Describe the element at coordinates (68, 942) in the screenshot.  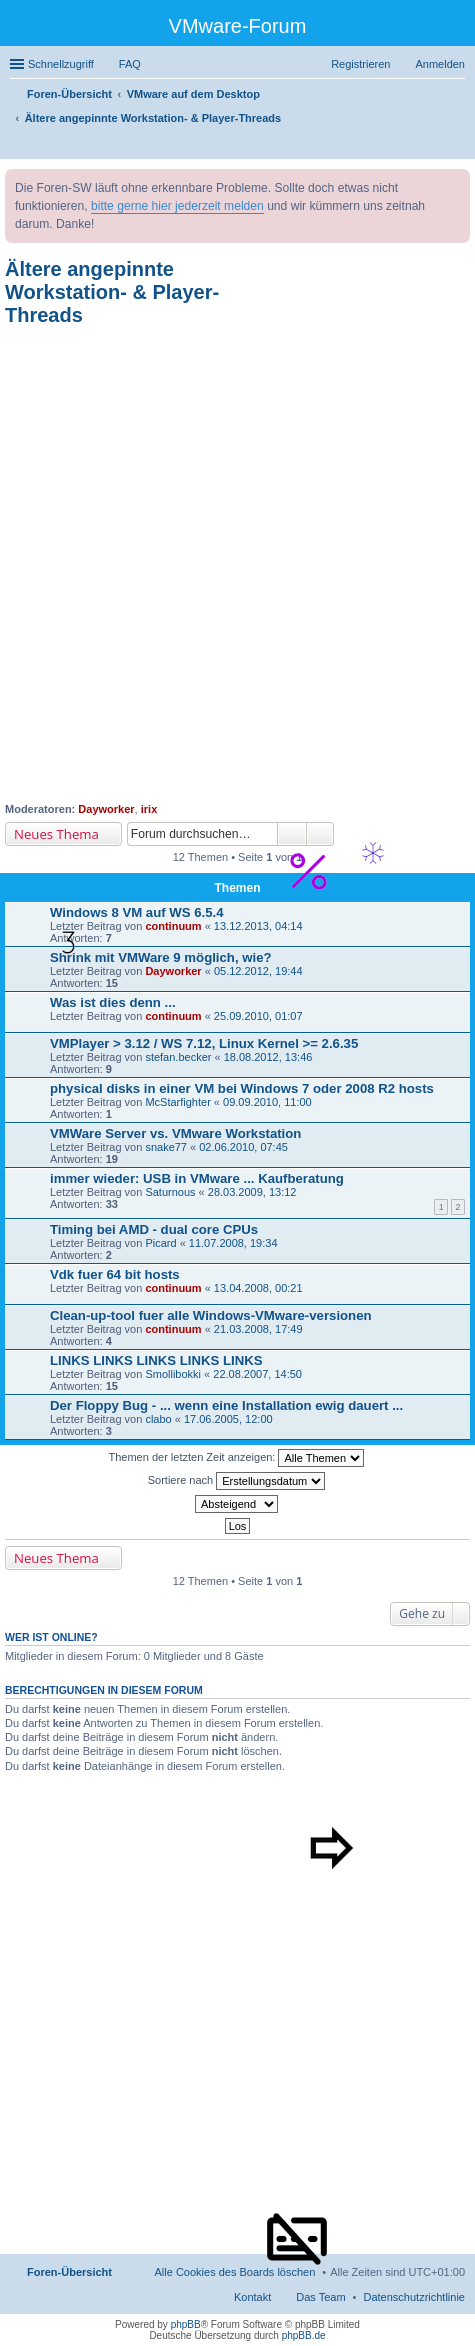
I see `indicates step three in a multi-step process` at that location.